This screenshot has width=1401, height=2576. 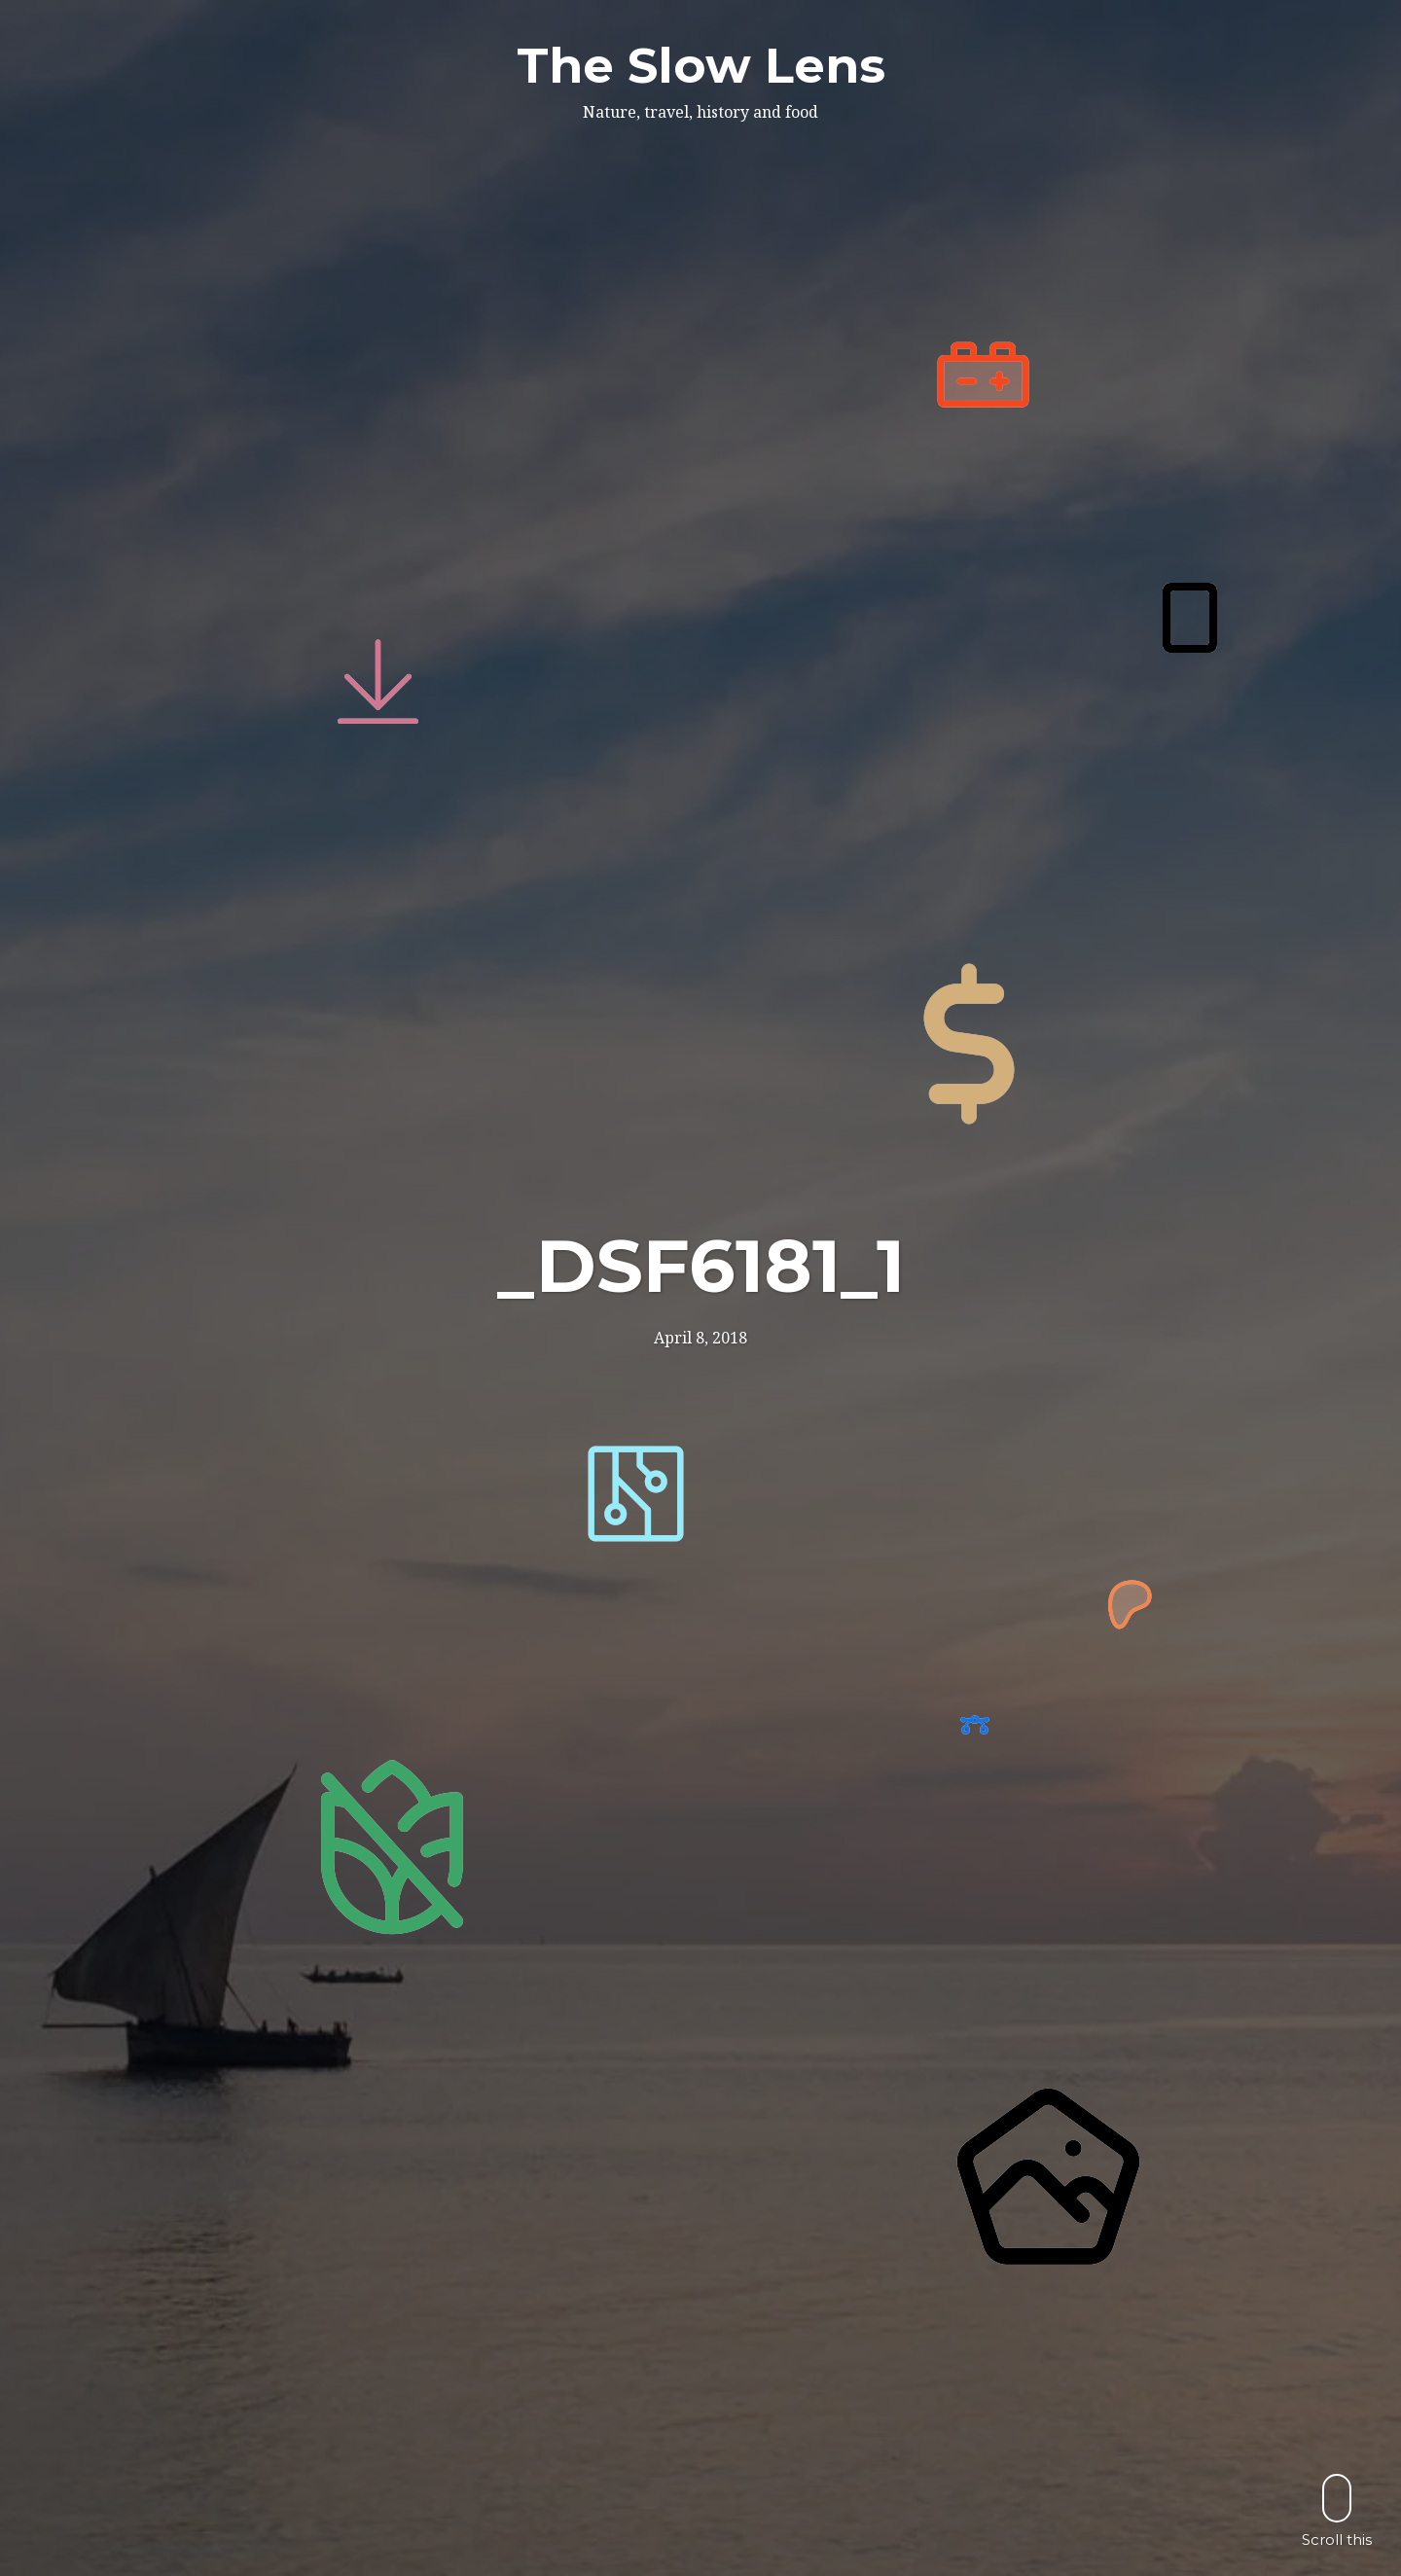 I want to click on view pricing or payment options, so click(x=969, y=1044).